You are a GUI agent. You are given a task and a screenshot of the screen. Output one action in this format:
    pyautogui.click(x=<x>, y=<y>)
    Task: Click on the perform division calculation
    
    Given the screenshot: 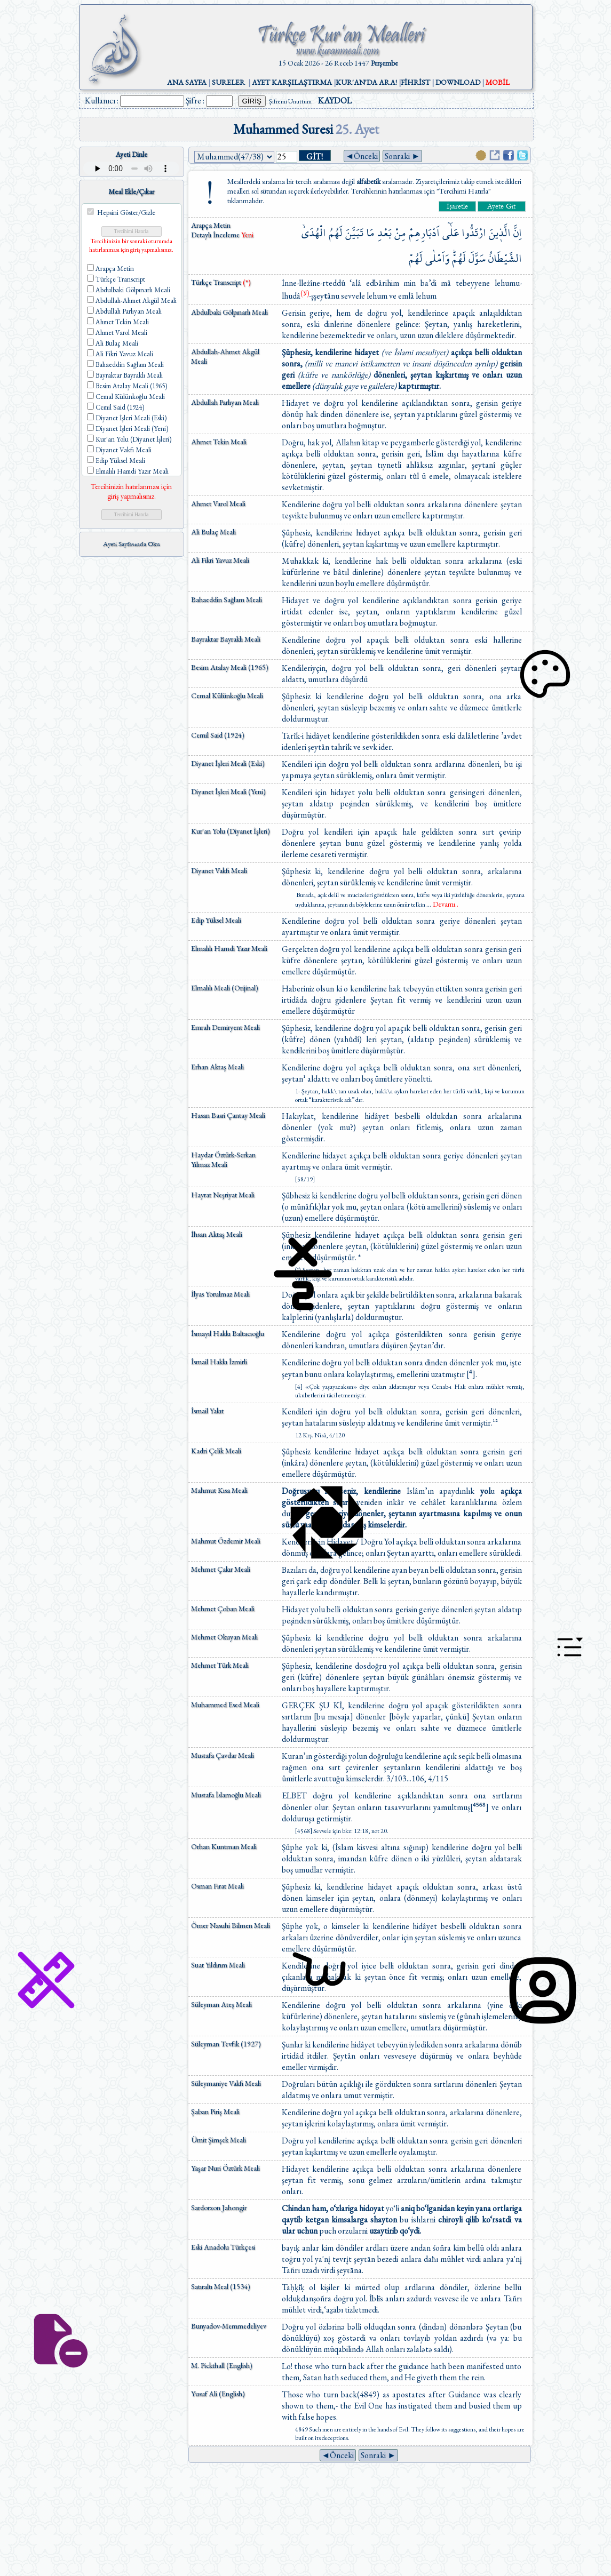 What is the action you would take?
    pyautogui.click(x=303, y=1274)
    